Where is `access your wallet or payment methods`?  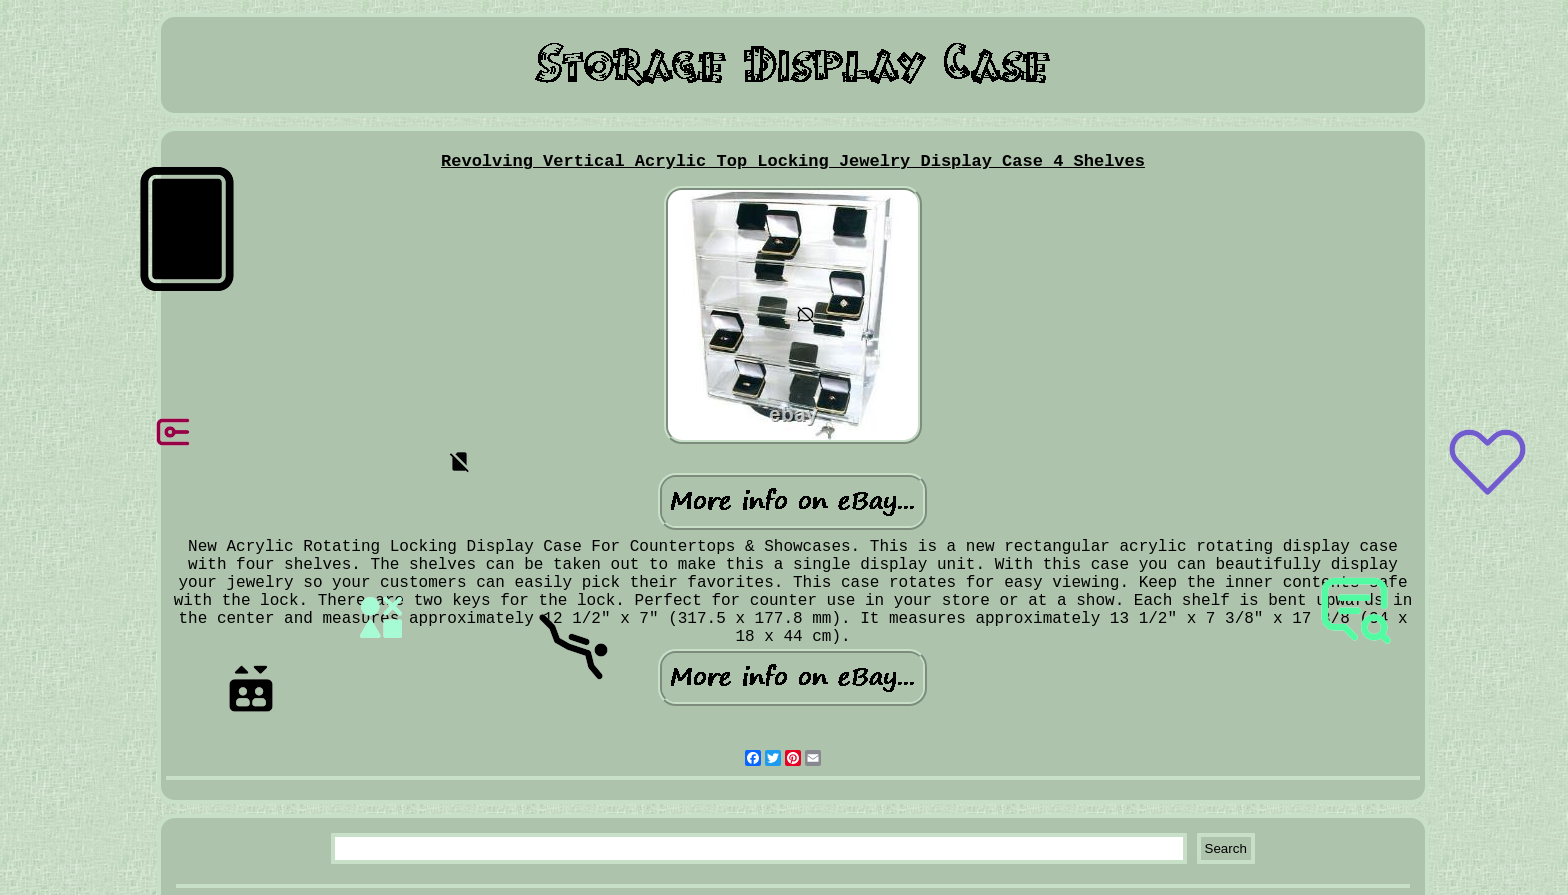 access your wallet or payment methods is located at coordinates (172, 432).